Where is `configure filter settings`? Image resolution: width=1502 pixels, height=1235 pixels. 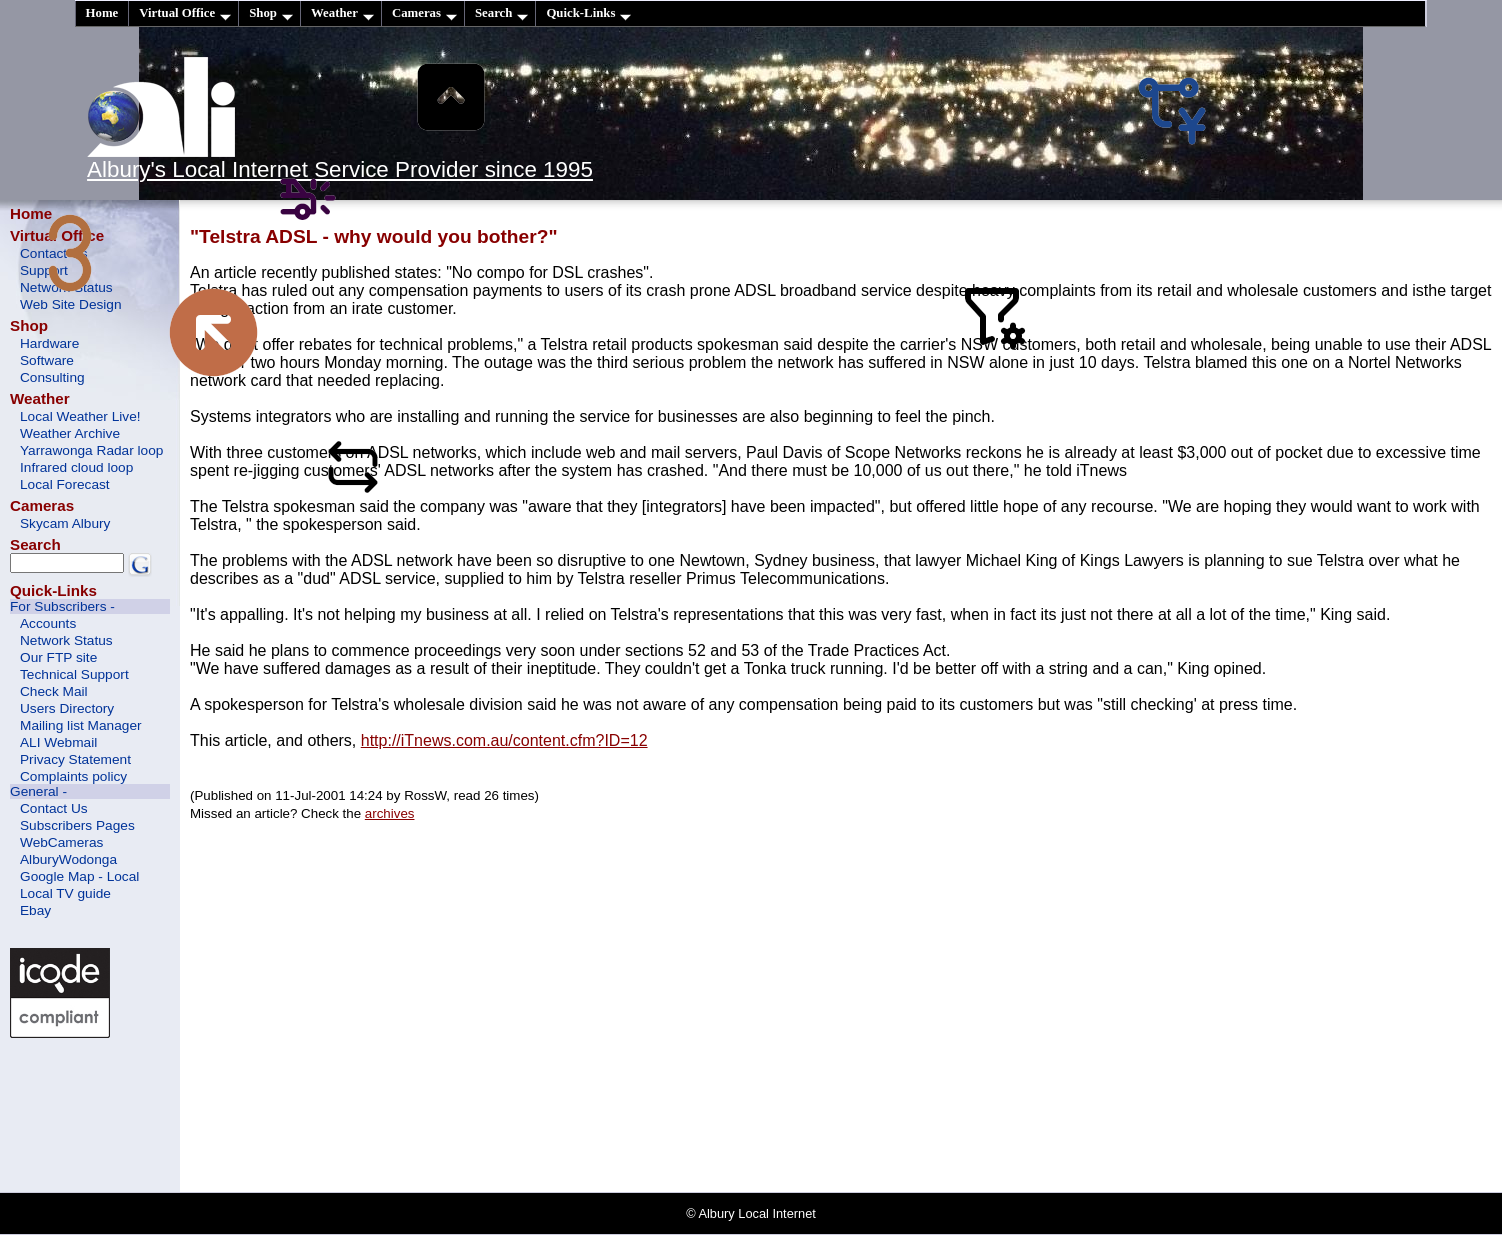
configure filter settings is located at coordinates (992, 315).